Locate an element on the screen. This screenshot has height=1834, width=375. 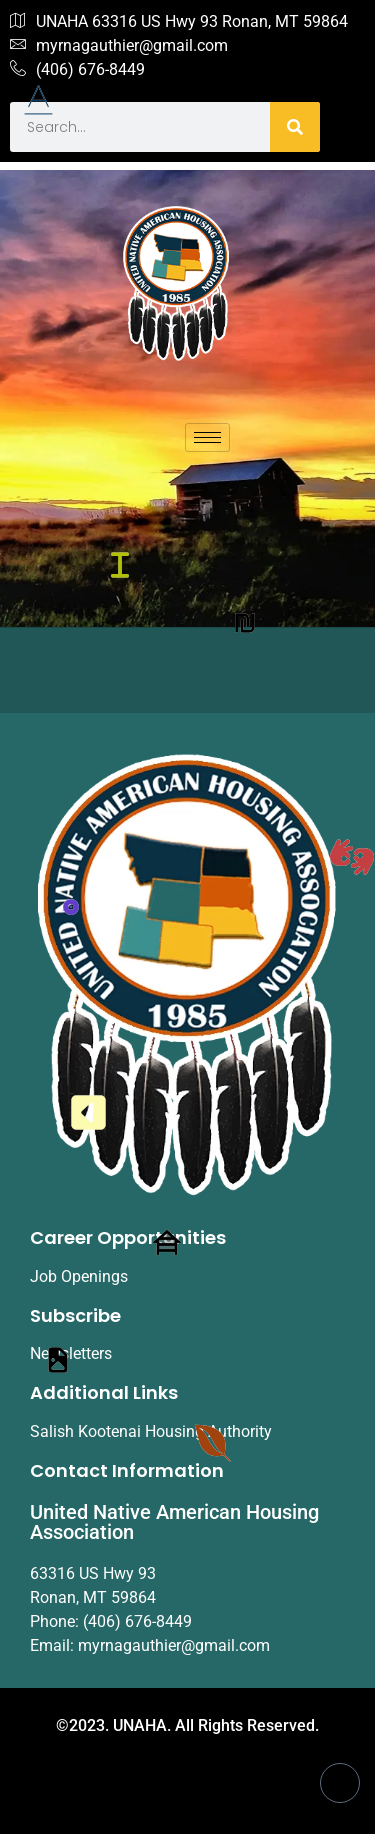
view home exterior or siding options is located at coordinates (167, 1243).